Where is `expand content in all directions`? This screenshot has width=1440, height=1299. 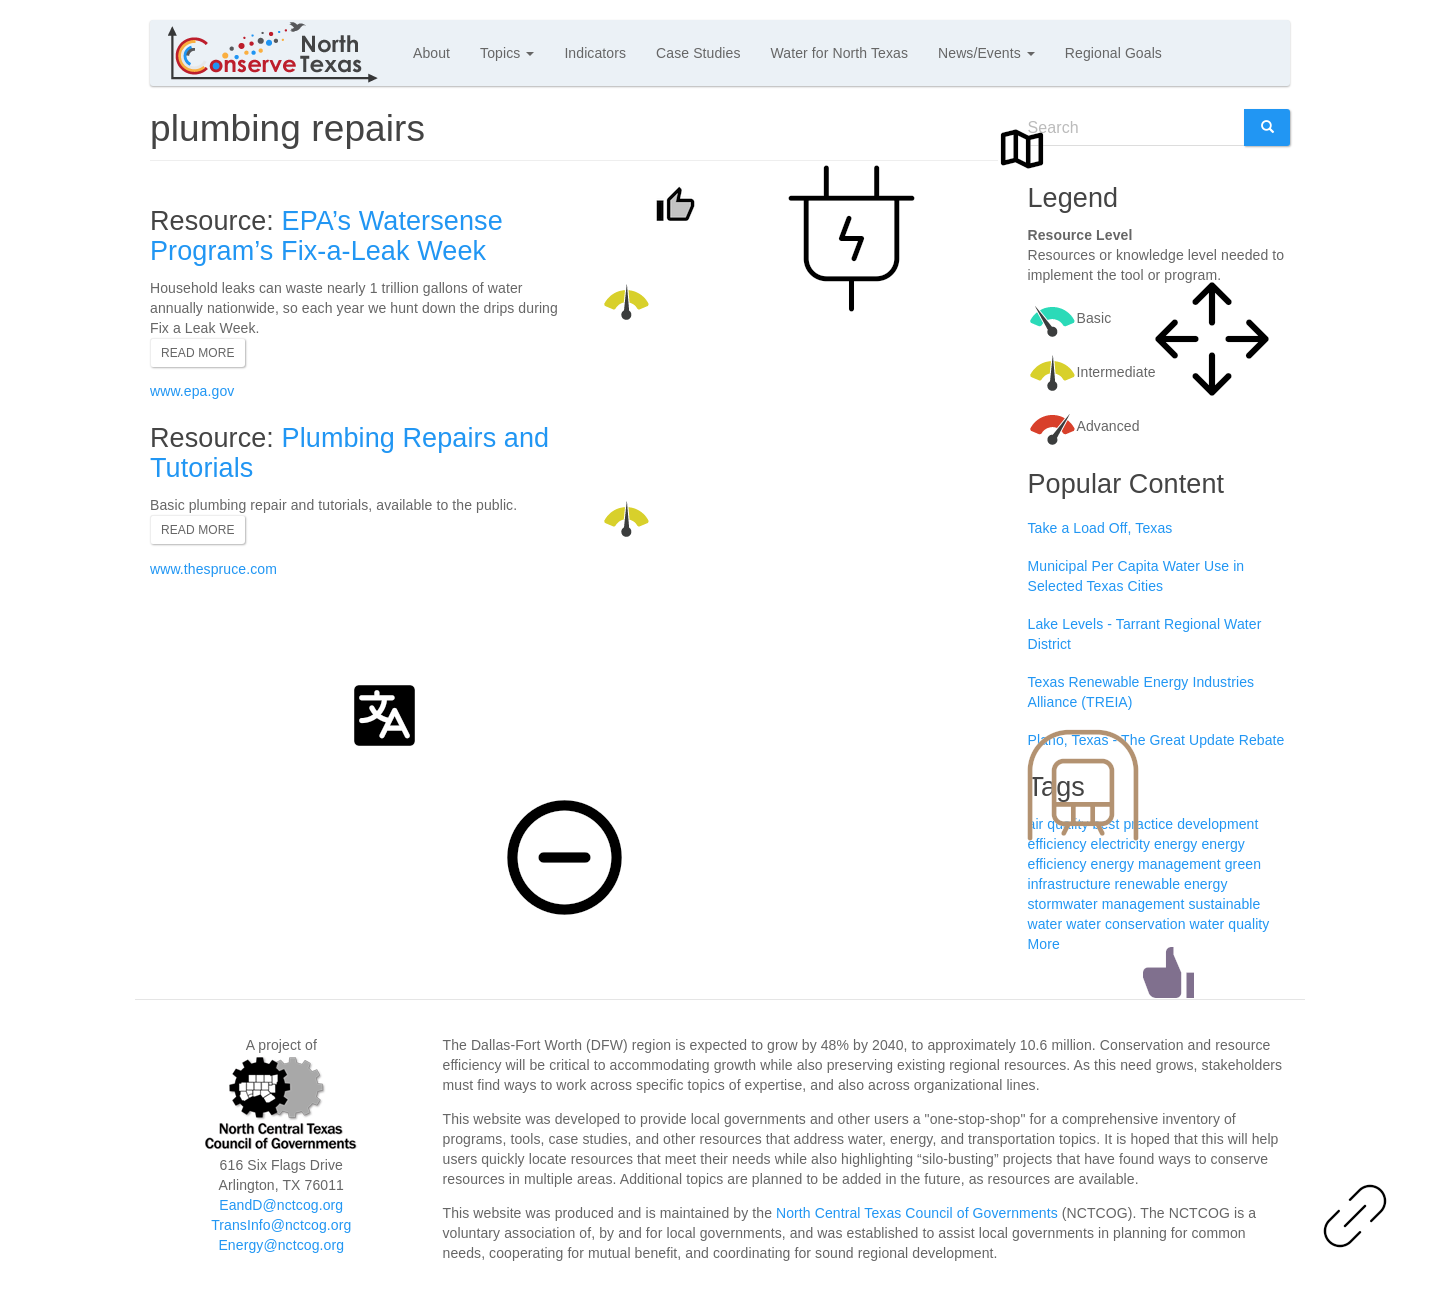
expand content in all directions is located at coordinates (1212, 339).